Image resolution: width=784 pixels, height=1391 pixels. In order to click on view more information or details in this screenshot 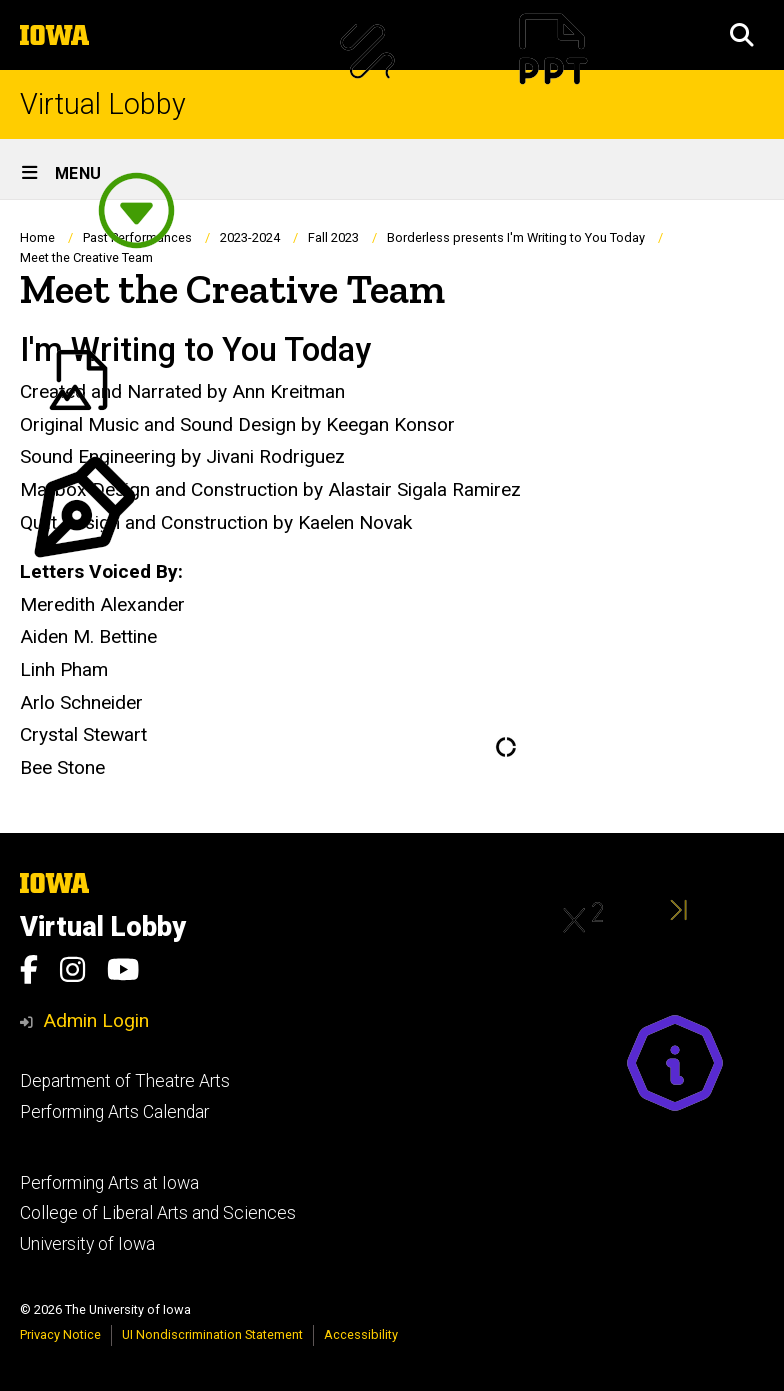, I will do `click(675, 1063)`.